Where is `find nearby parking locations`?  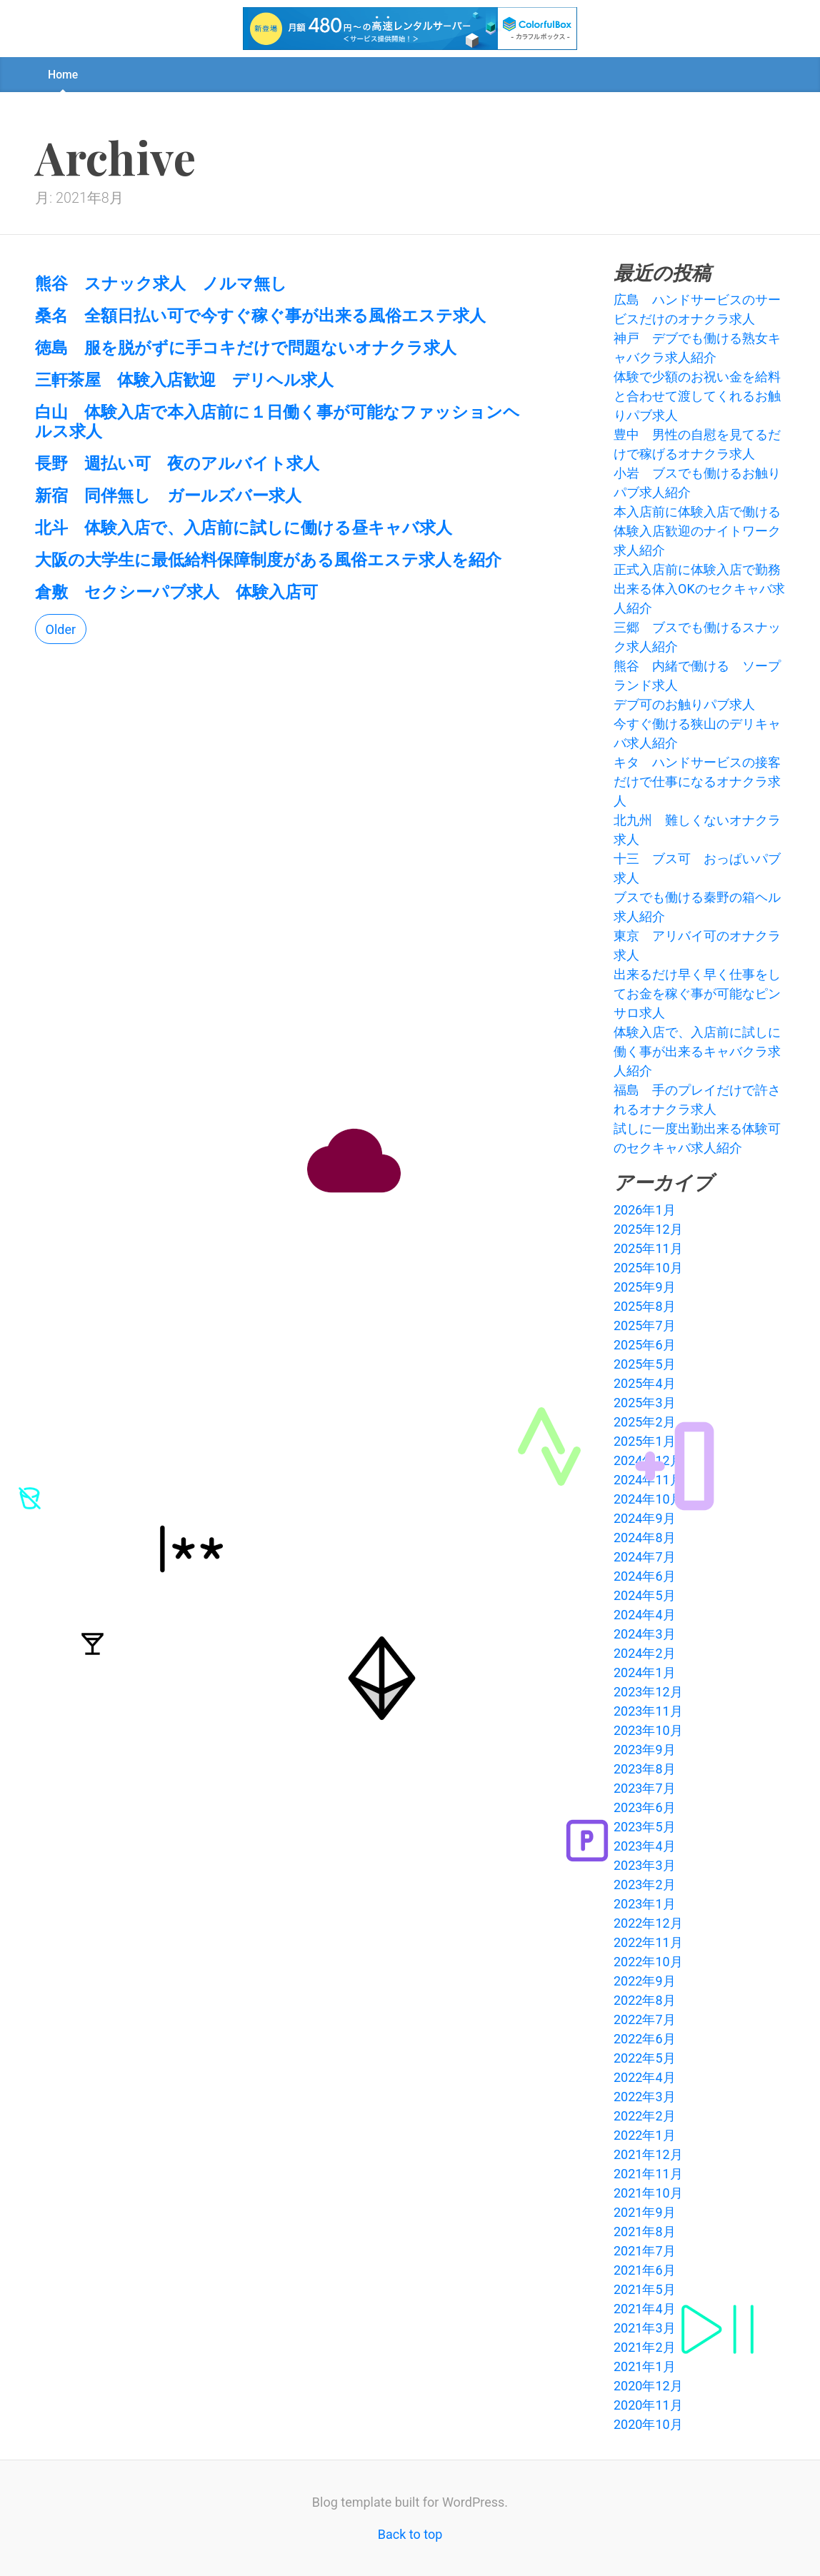
find nearby parking locations is located at coordinates (587, 1841).